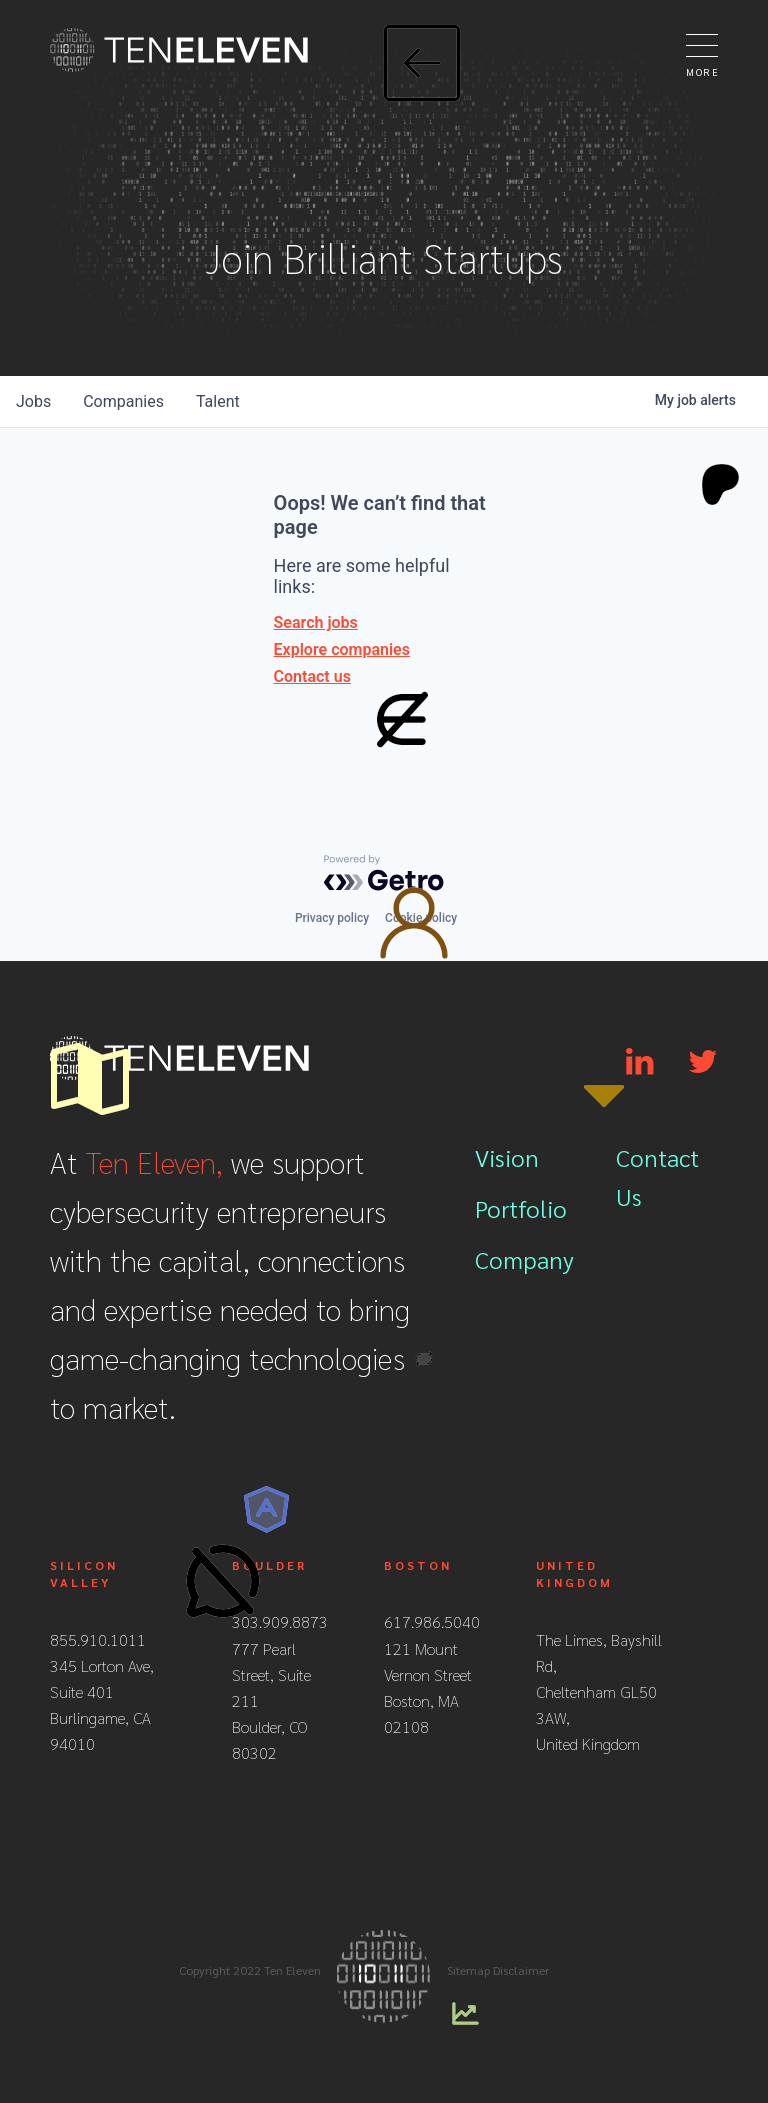 The height and width of the screenshot is (2103, 768). Describe the element at coordinates (402, 719) in the screenshot. I see `indicates item is not part of a set or group` at that location.